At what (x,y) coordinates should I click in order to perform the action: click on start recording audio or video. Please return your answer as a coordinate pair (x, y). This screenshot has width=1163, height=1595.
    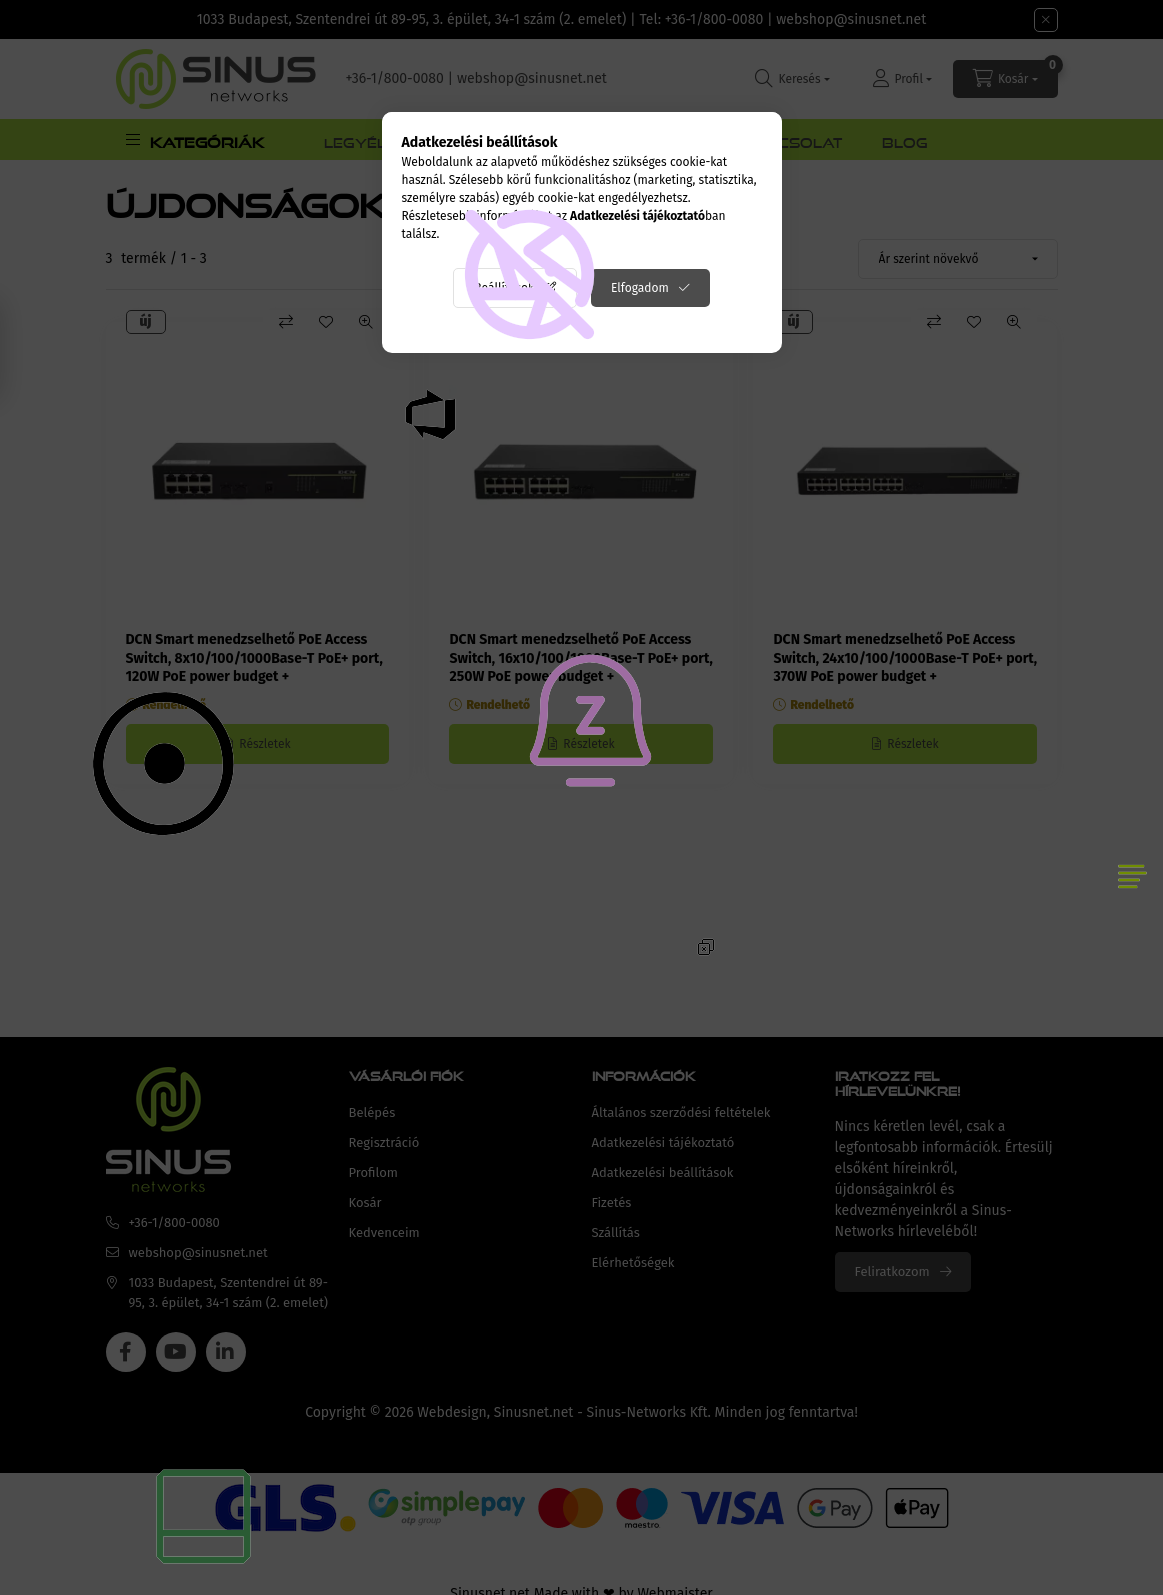
    Looking at the image, I should click on (164, 763).